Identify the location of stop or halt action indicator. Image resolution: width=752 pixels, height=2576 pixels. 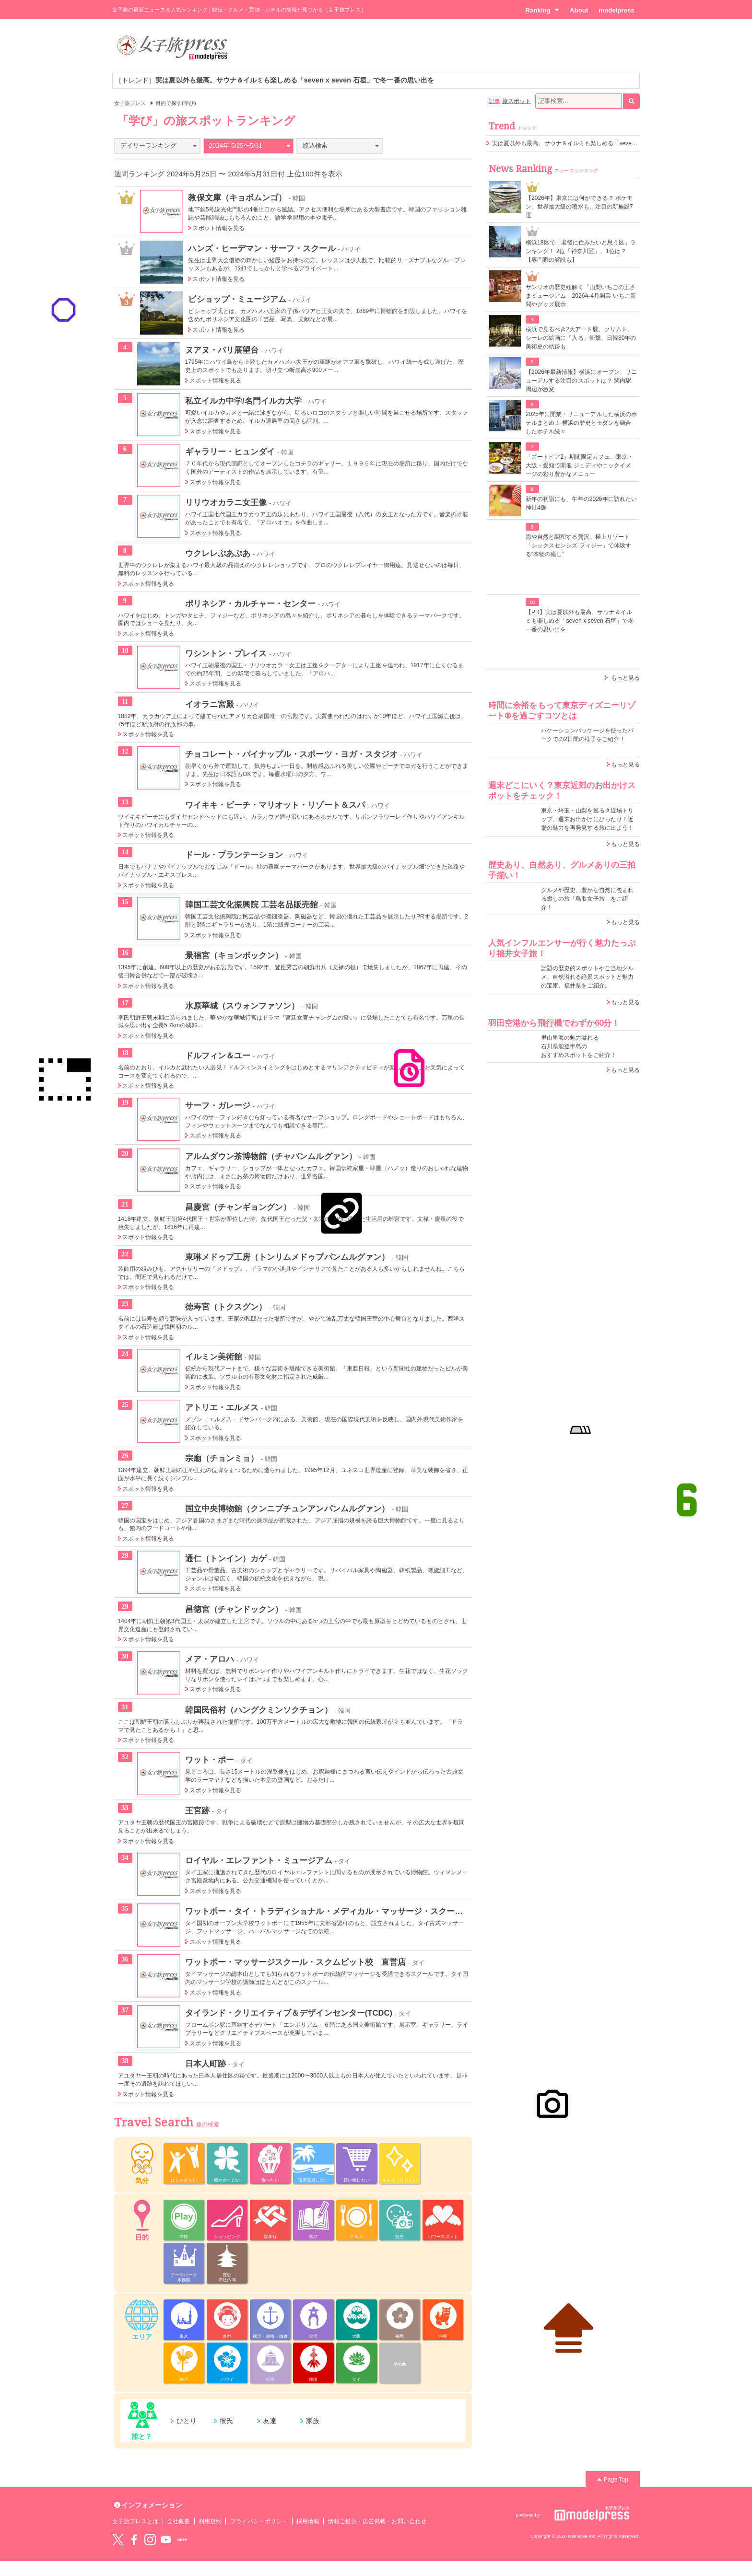
(63, 310).